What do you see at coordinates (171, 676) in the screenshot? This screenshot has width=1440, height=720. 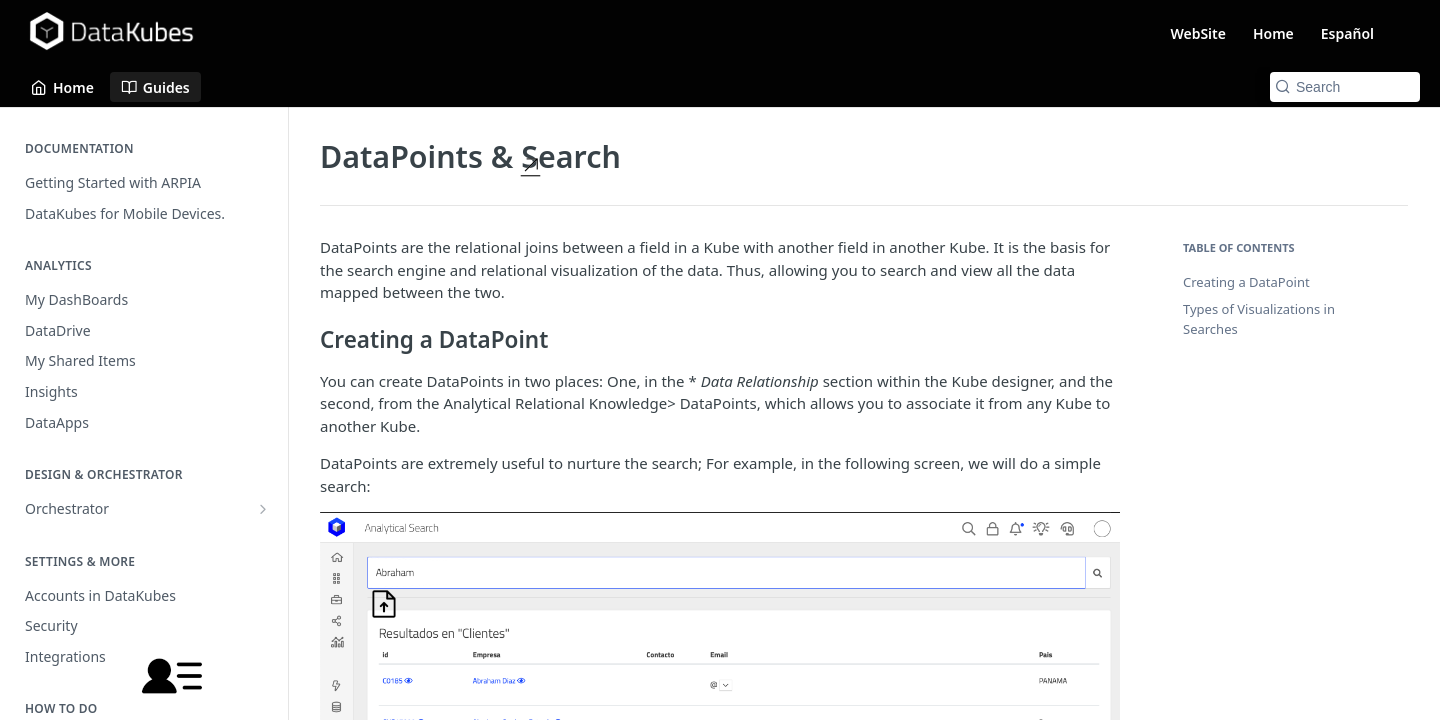 I see `view user directory or contact list` at bounding box center [171, 676].